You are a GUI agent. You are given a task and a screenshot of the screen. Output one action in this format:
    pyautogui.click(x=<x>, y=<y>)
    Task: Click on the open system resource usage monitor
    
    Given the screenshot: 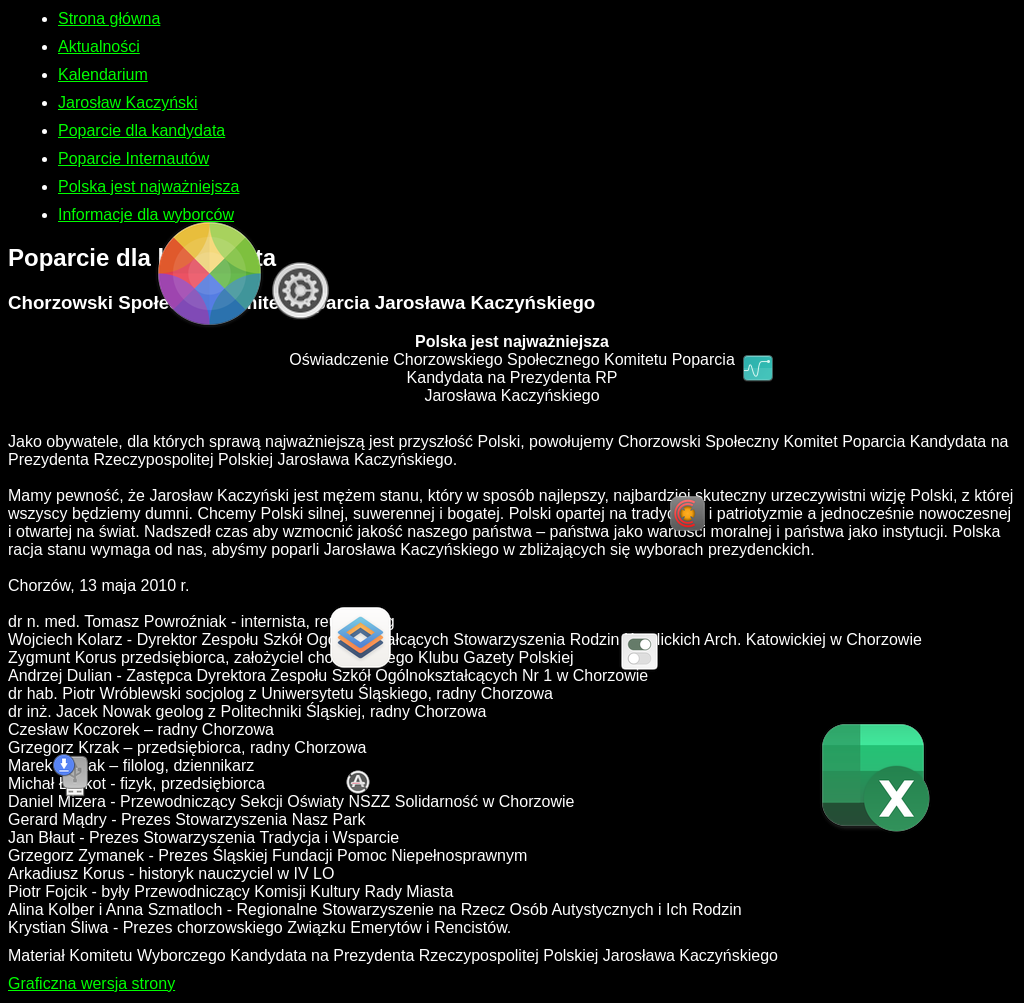 What is the action you would take?
    pyautogui.click(x=758, y=368)
    